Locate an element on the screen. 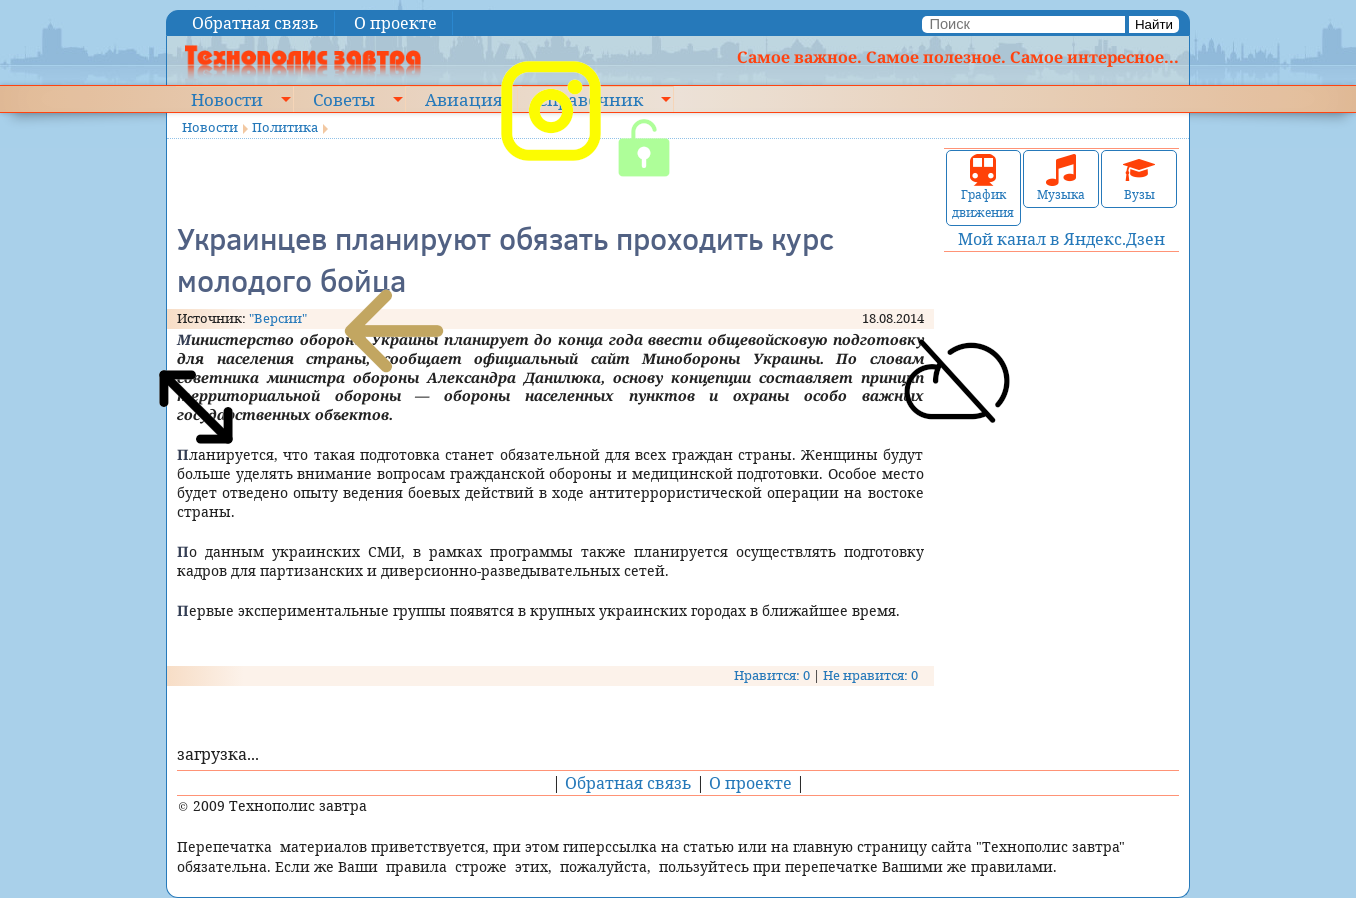 The width and height of the screenshot is (1356, 898). unlocked or unsecured state is located at coordinates (644, 151).